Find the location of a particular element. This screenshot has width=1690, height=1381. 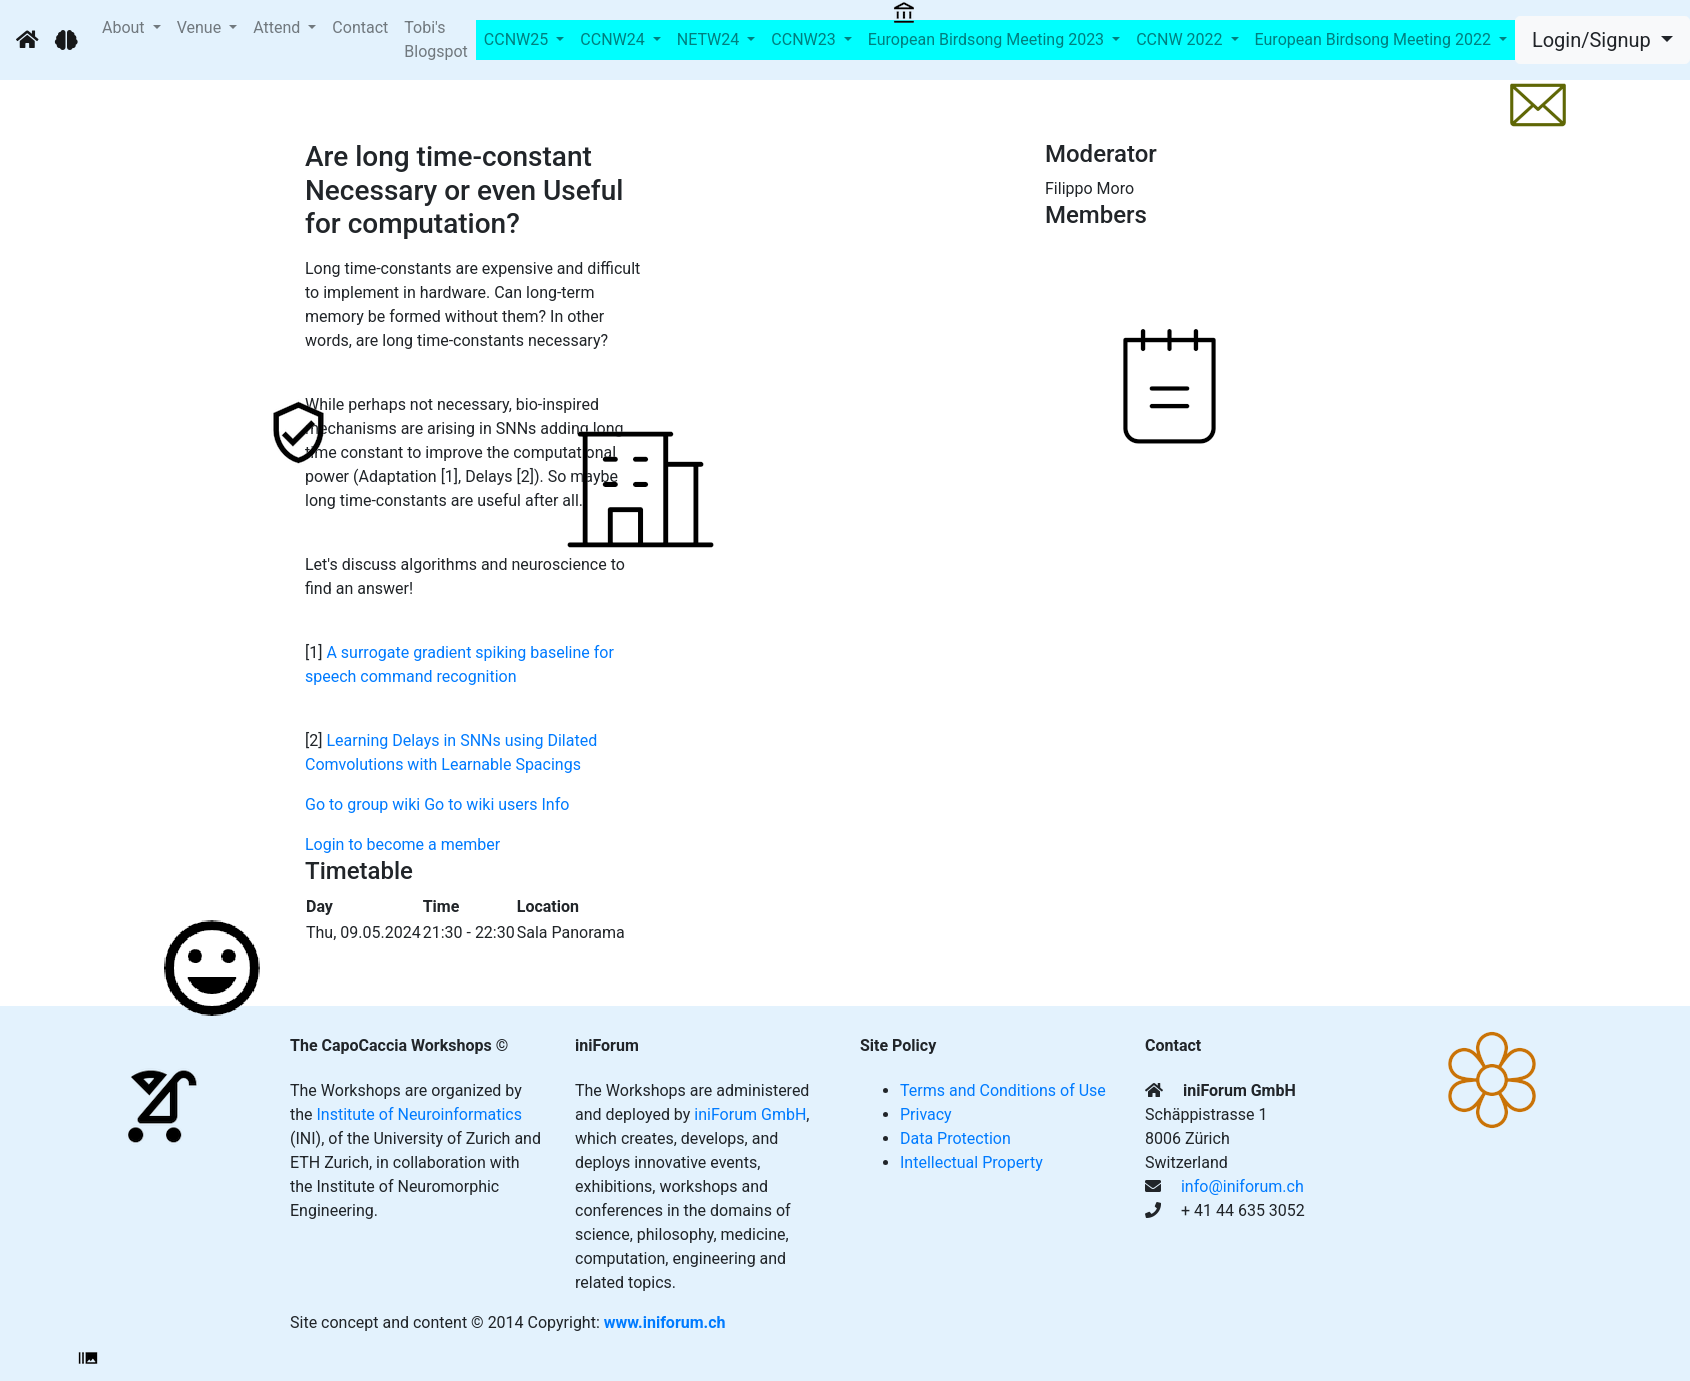

set your mood or status is located at coordinates (212, 968).